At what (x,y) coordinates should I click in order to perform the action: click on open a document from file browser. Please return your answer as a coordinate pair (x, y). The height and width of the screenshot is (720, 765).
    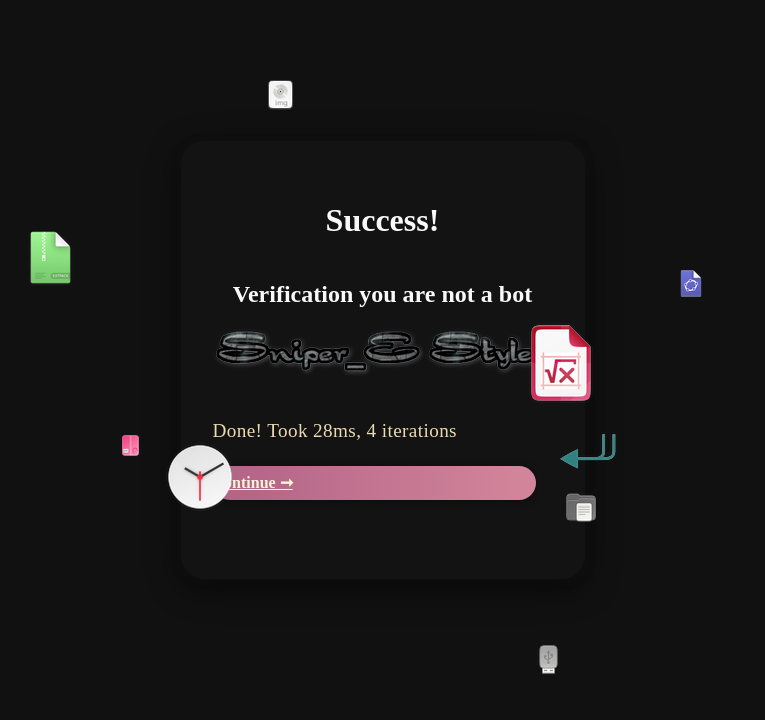
    Looking at the image, I should click on (581, 507).